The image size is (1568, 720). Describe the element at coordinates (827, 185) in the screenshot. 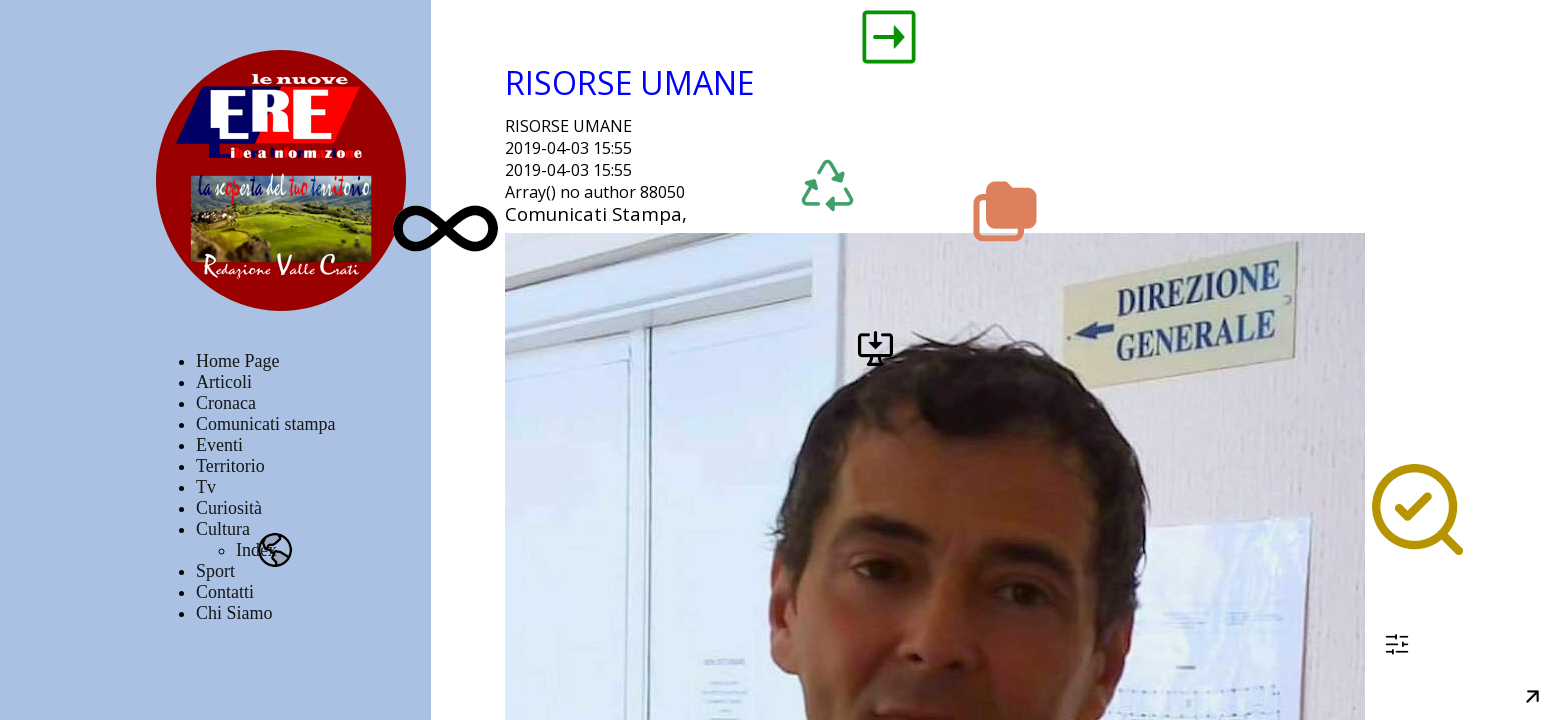

I see `recycle or dispose of item responsibly` at that location.